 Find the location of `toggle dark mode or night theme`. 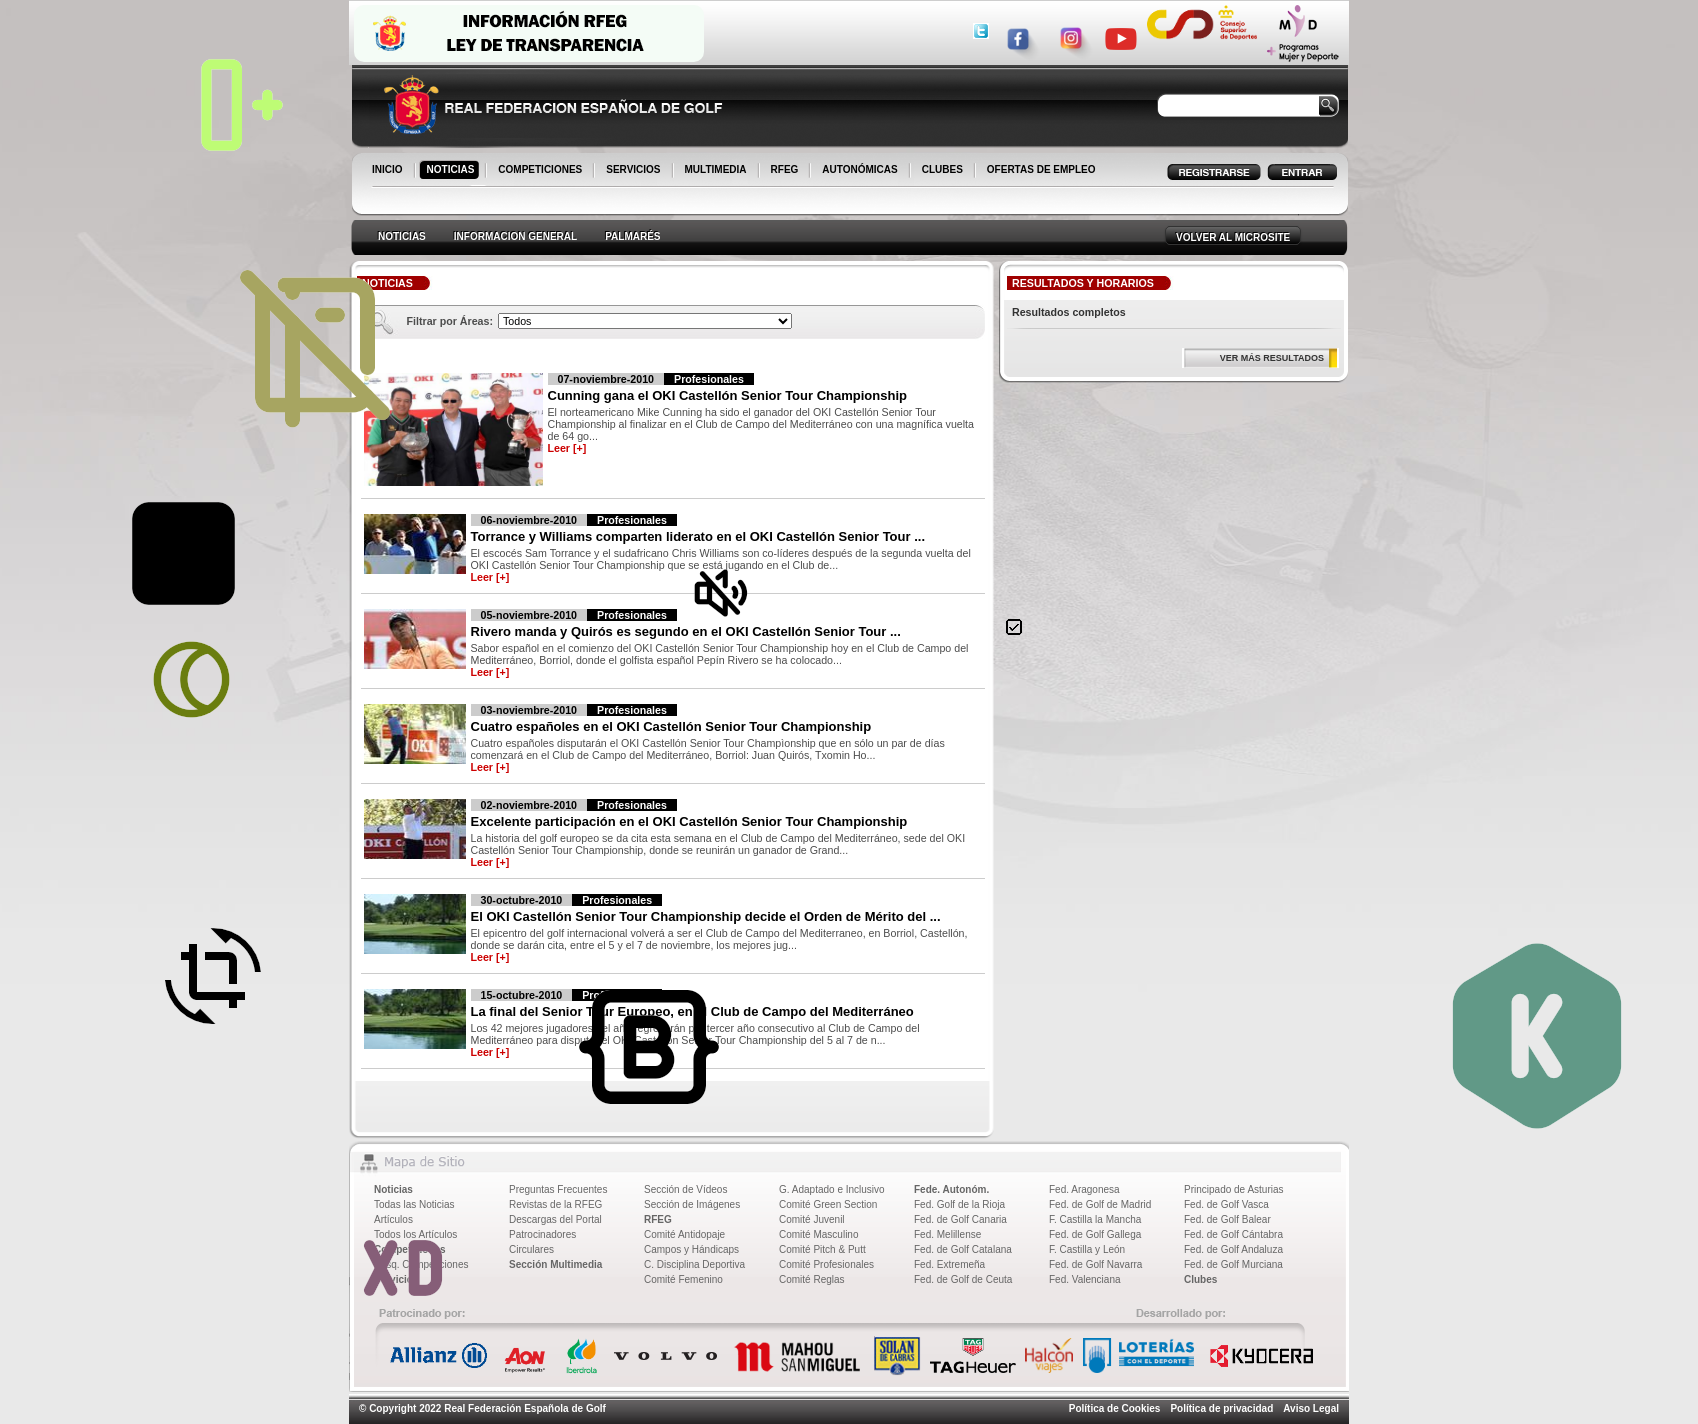

toggle dark mode or night theme is located at coordinates (191, 679).